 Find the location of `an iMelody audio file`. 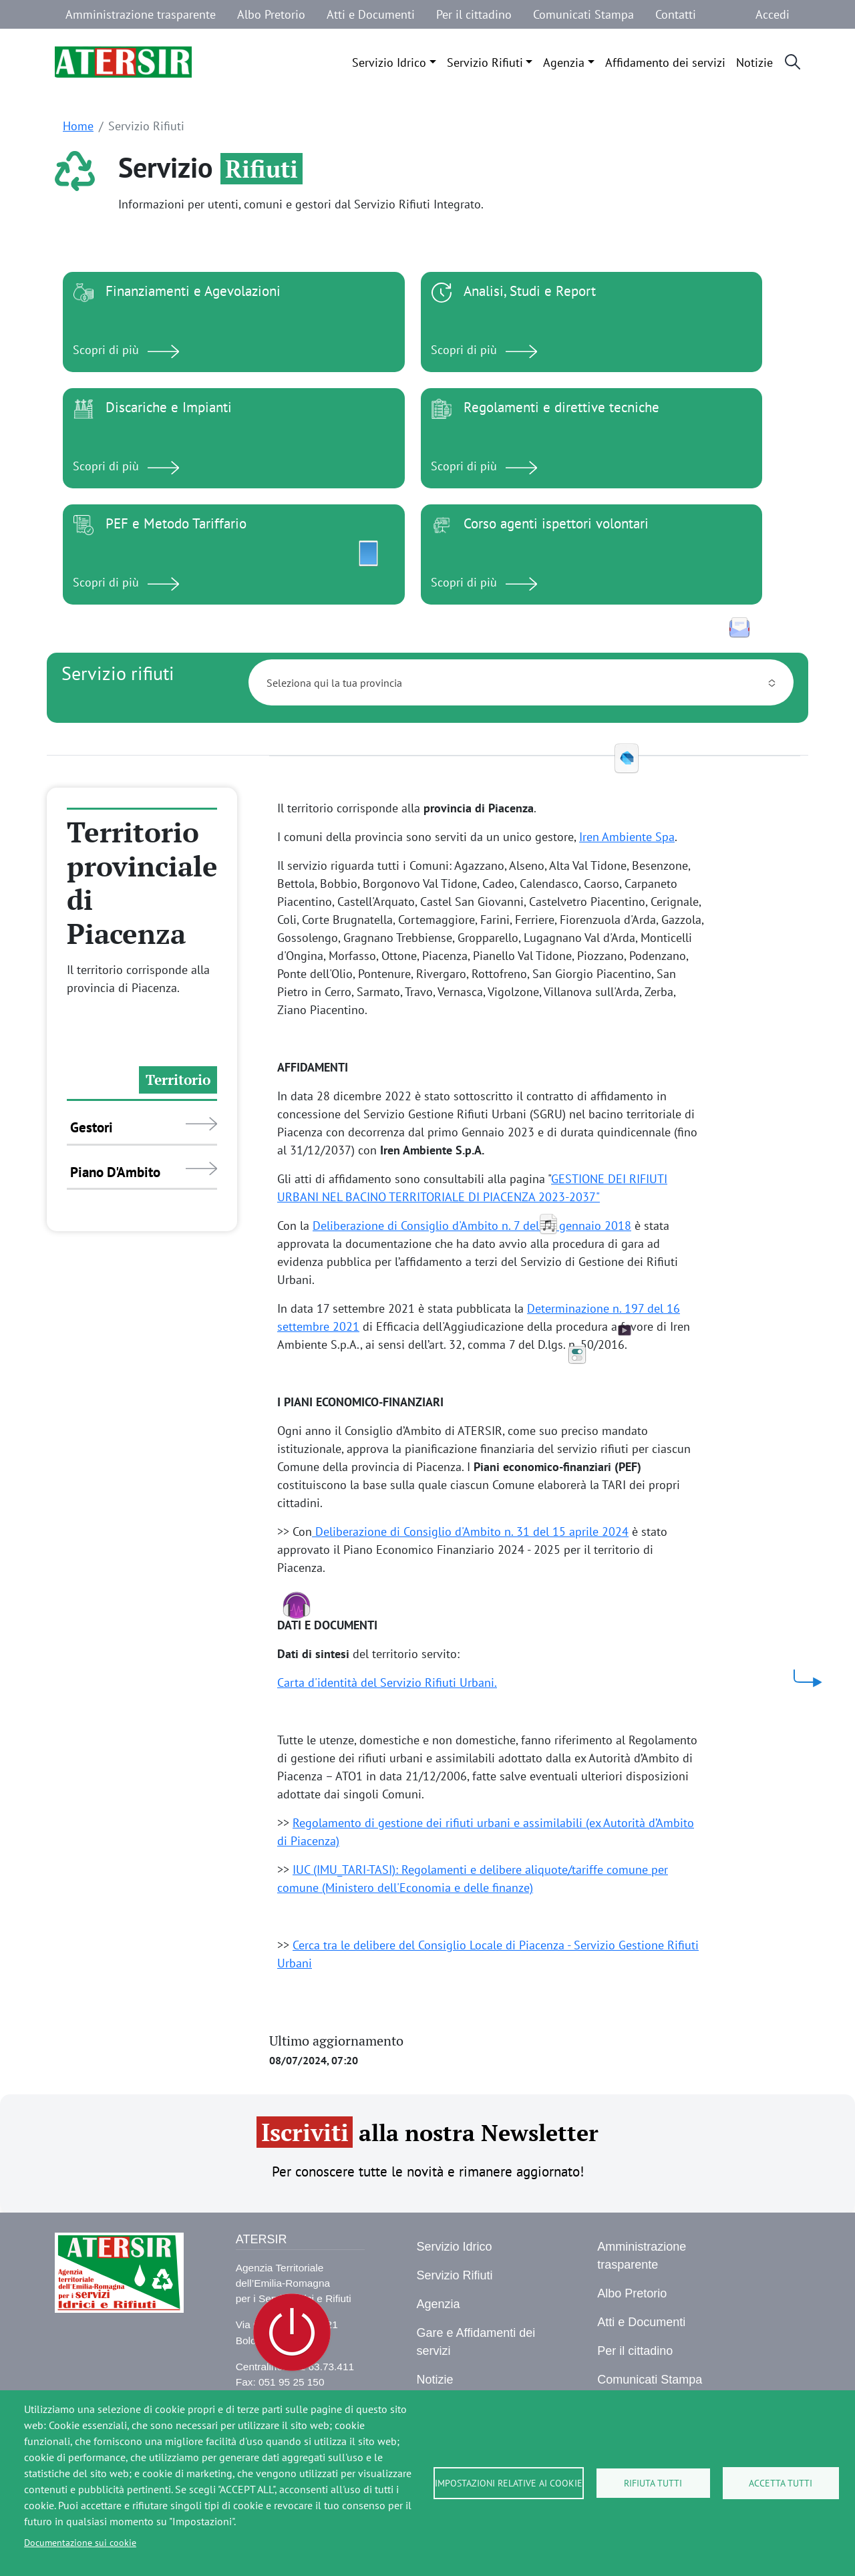

an iMelody audio file is located at coordinates (548, 1224).